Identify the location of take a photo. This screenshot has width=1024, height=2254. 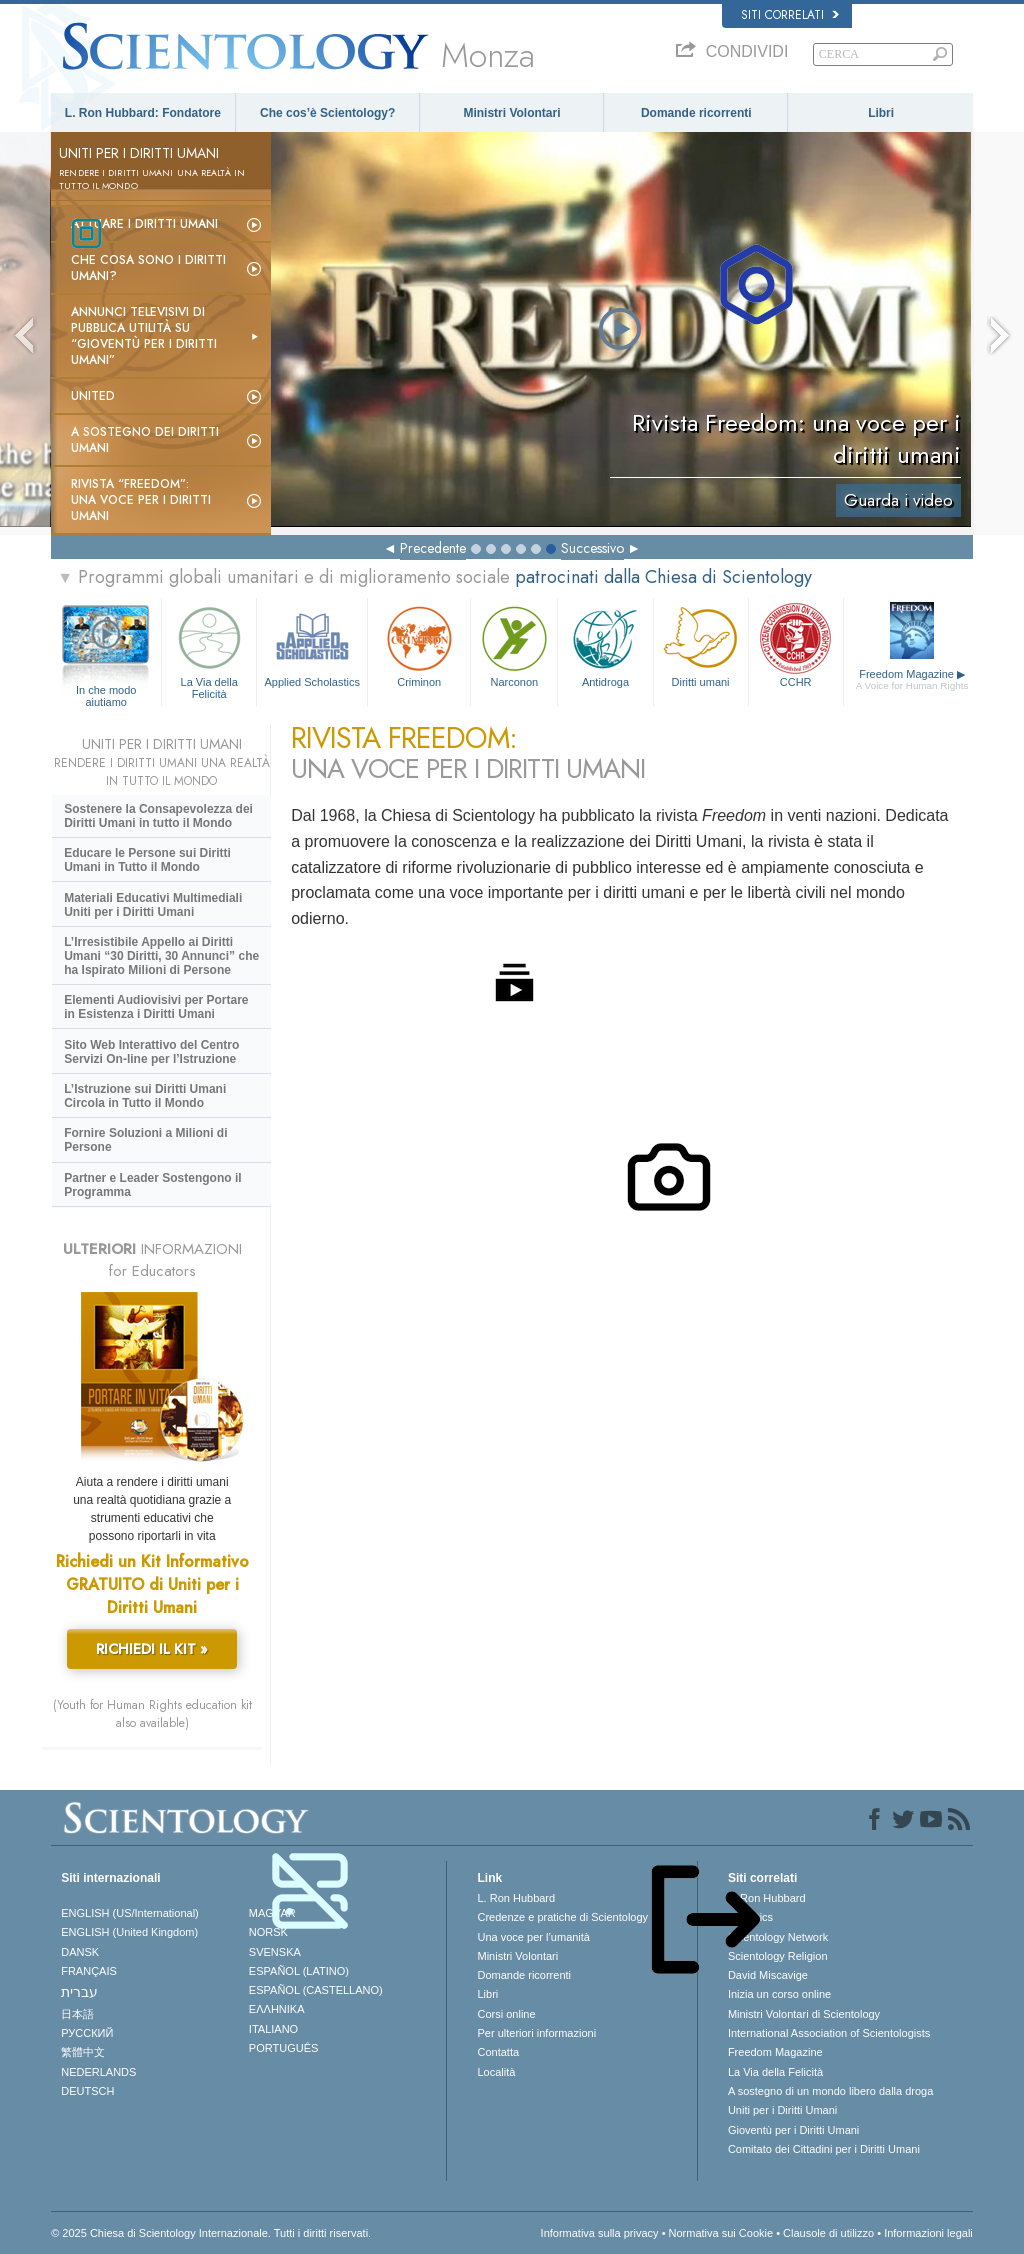
(669, 1177).